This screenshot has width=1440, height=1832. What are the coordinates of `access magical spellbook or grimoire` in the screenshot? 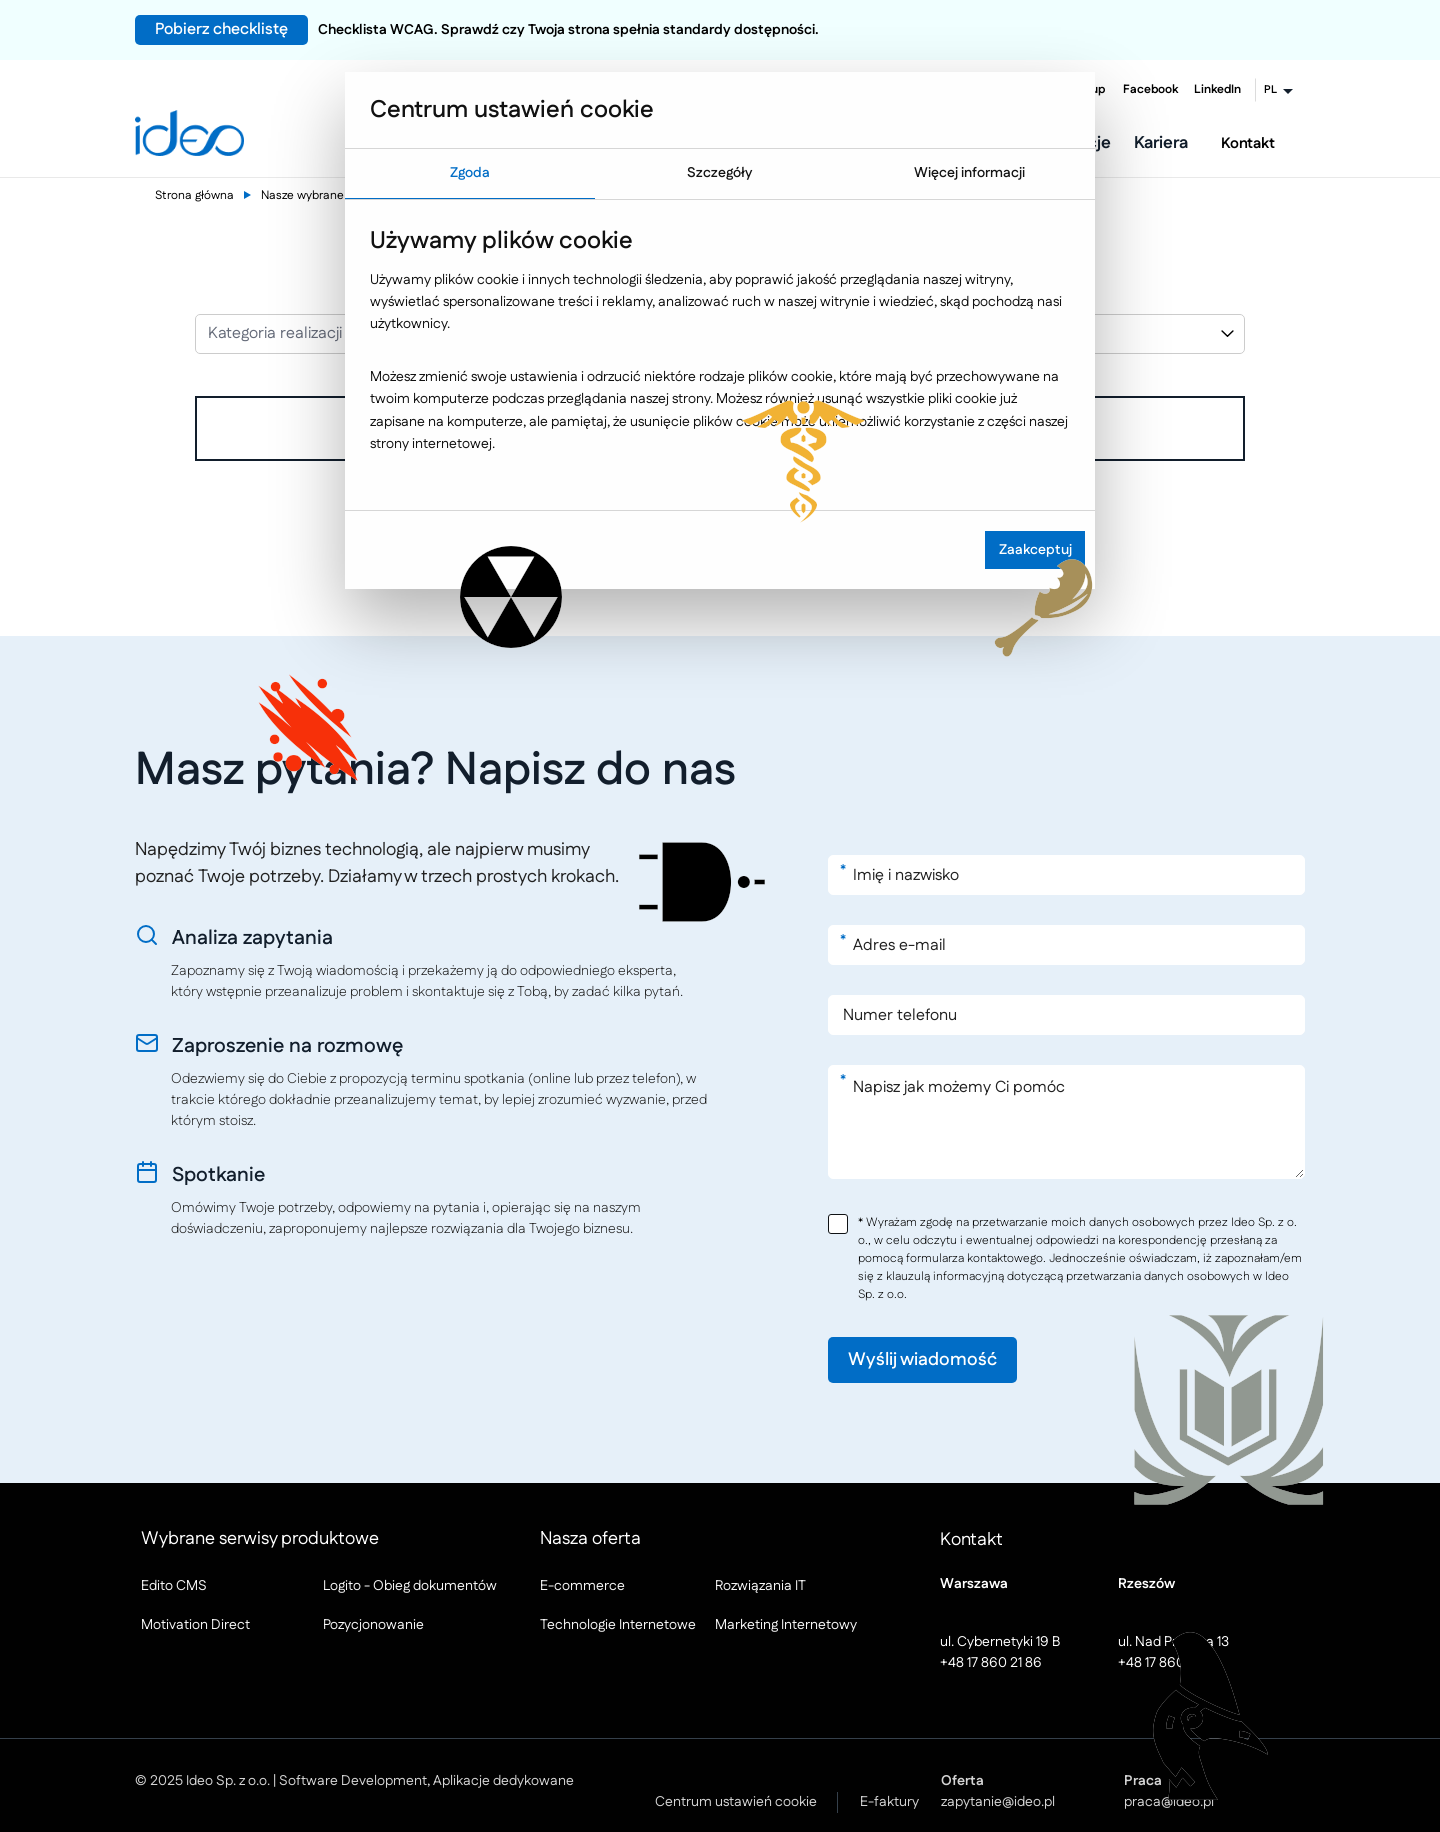 It's located at (1229, 1410).